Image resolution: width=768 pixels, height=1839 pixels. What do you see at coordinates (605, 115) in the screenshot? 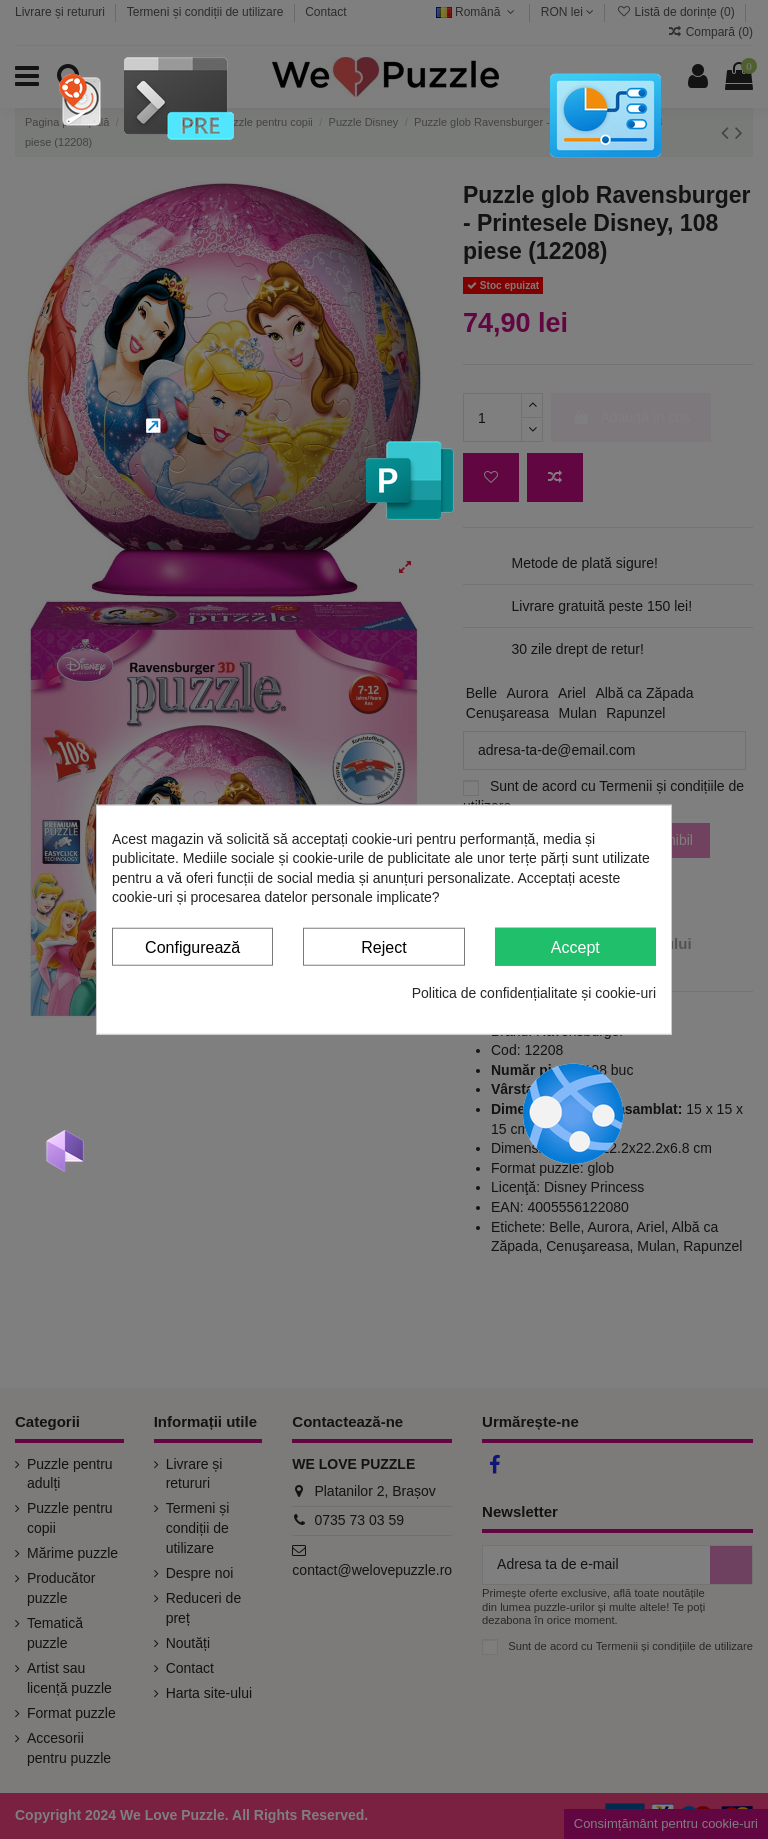
I see `open windows control panel settings` at bounding box center [605, 115].